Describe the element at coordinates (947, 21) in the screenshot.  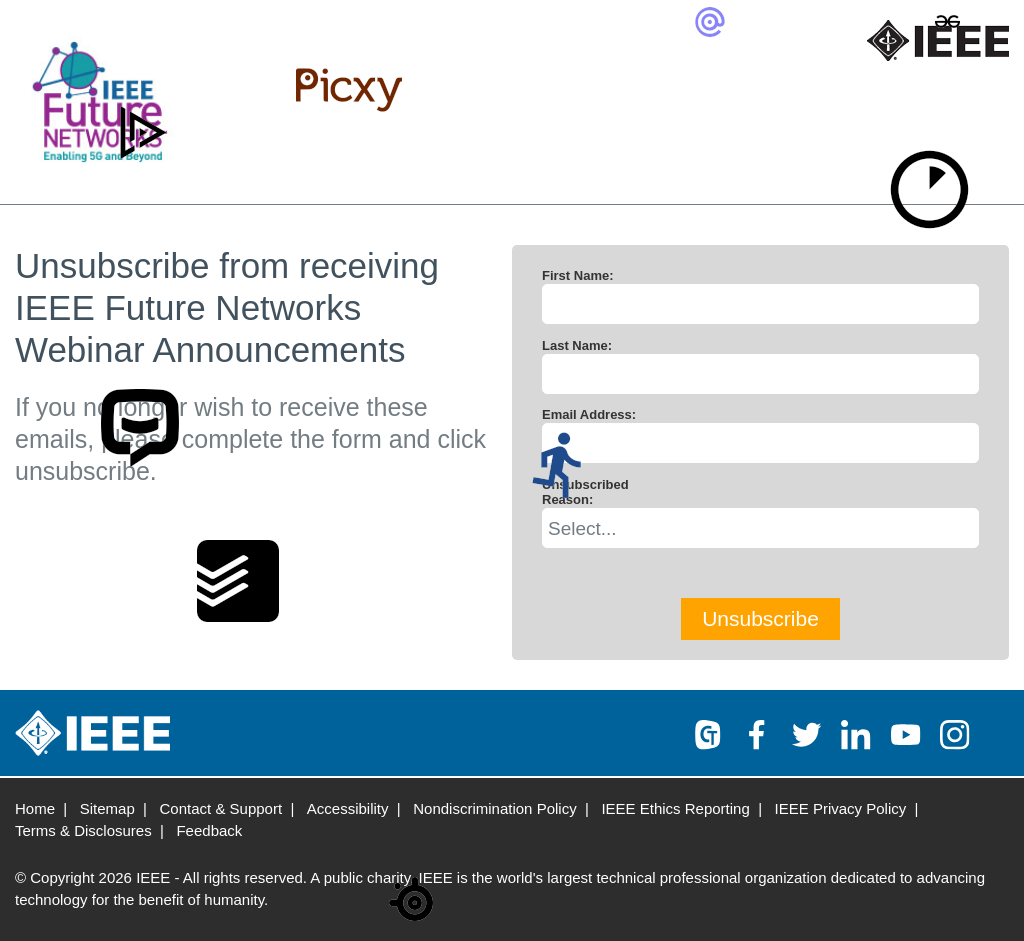
I see `visit geeksforgeeks website` at that location.